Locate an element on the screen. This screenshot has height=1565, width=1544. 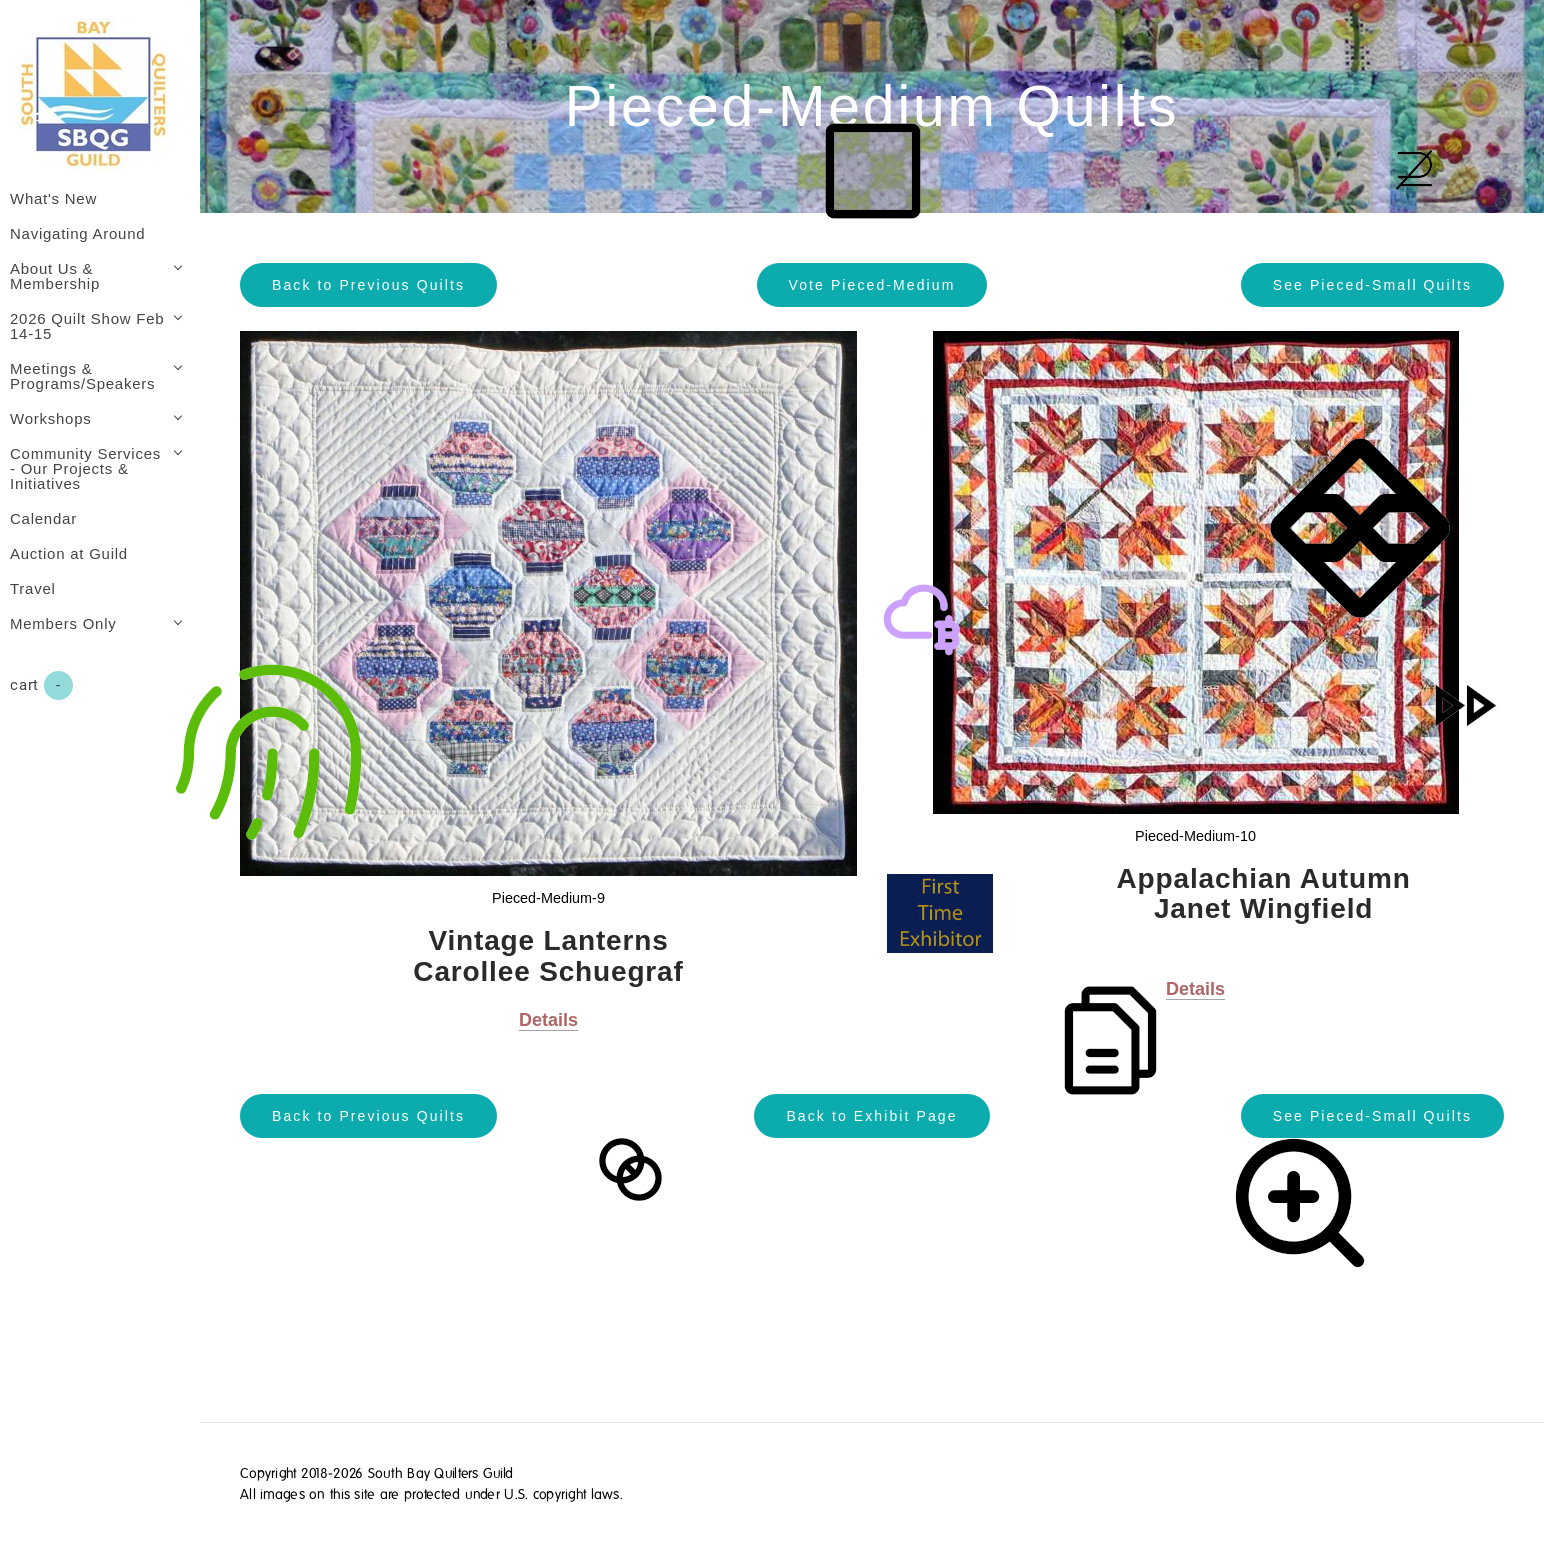
zoom in on content or image is located at coordinates (1300, 1203).